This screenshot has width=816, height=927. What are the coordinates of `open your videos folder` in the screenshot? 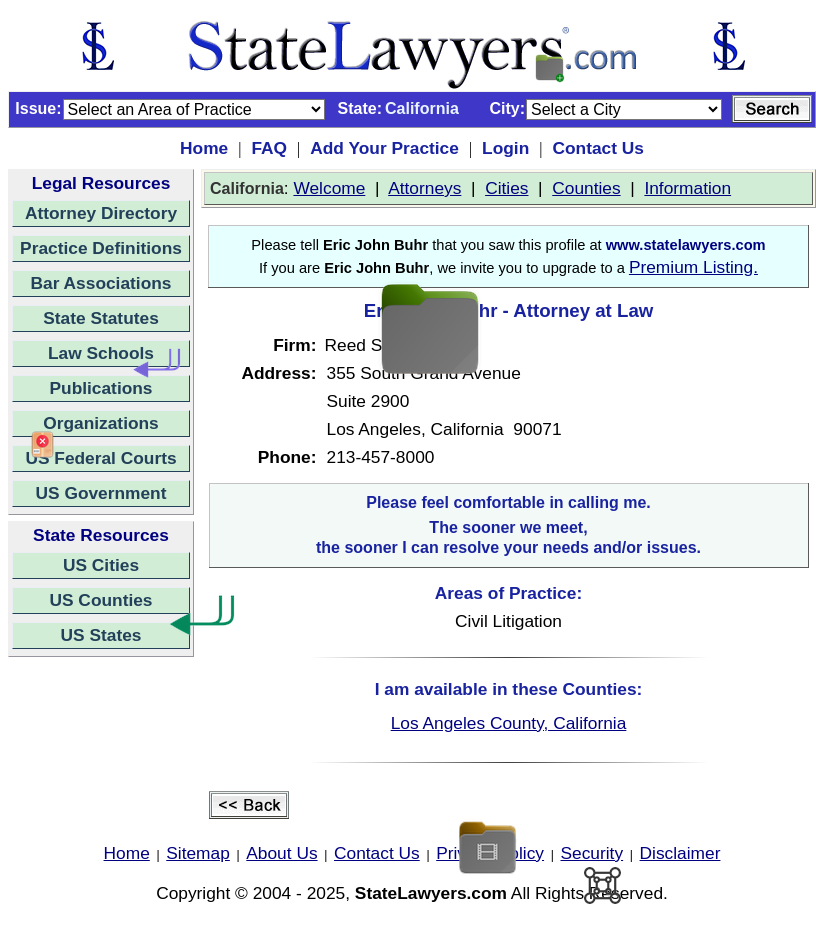 It's located at (487, 847).